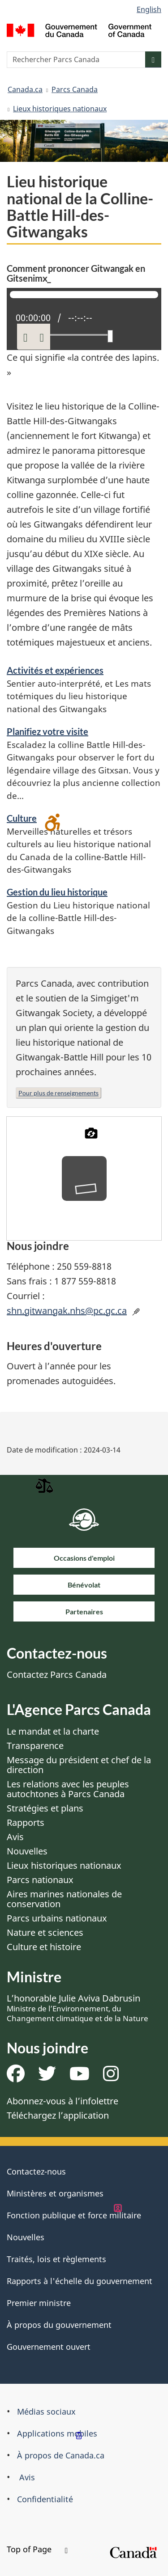 The image size is (168, 2576). I want to click on view user profile, so click(118, 2208).